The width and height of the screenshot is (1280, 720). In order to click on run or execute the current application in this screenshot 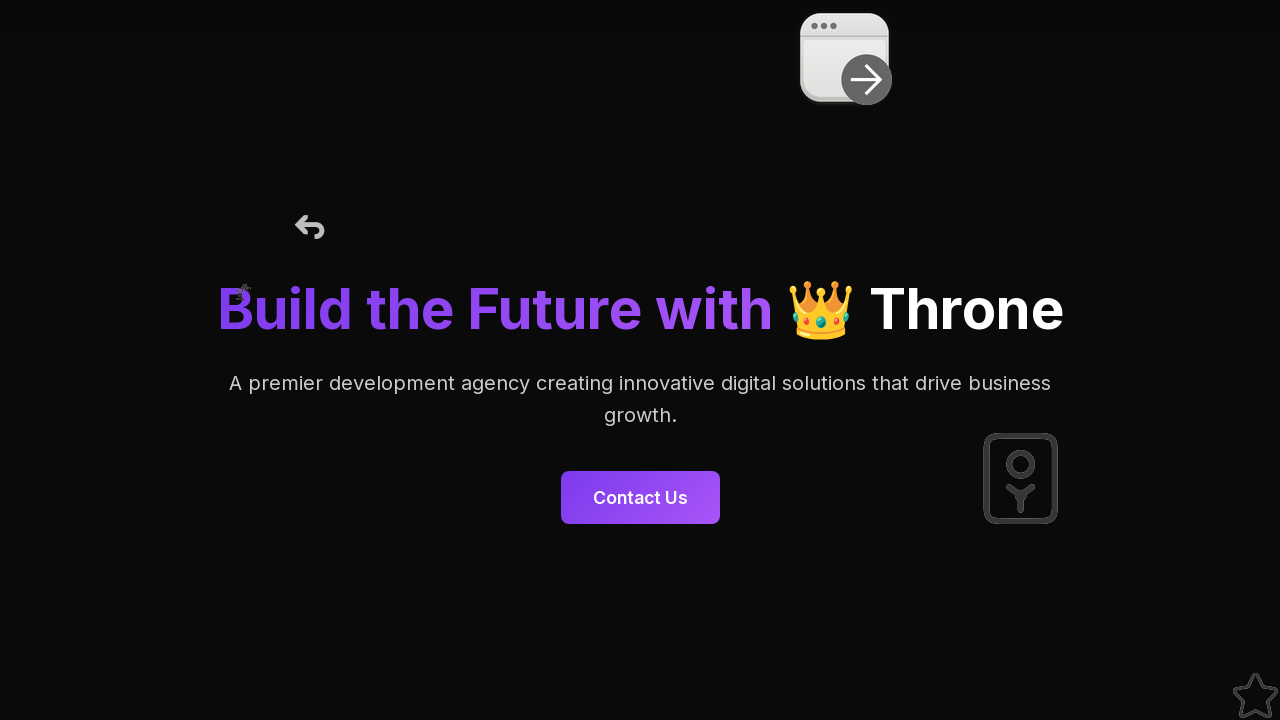, I will do `click(844, 57)`.